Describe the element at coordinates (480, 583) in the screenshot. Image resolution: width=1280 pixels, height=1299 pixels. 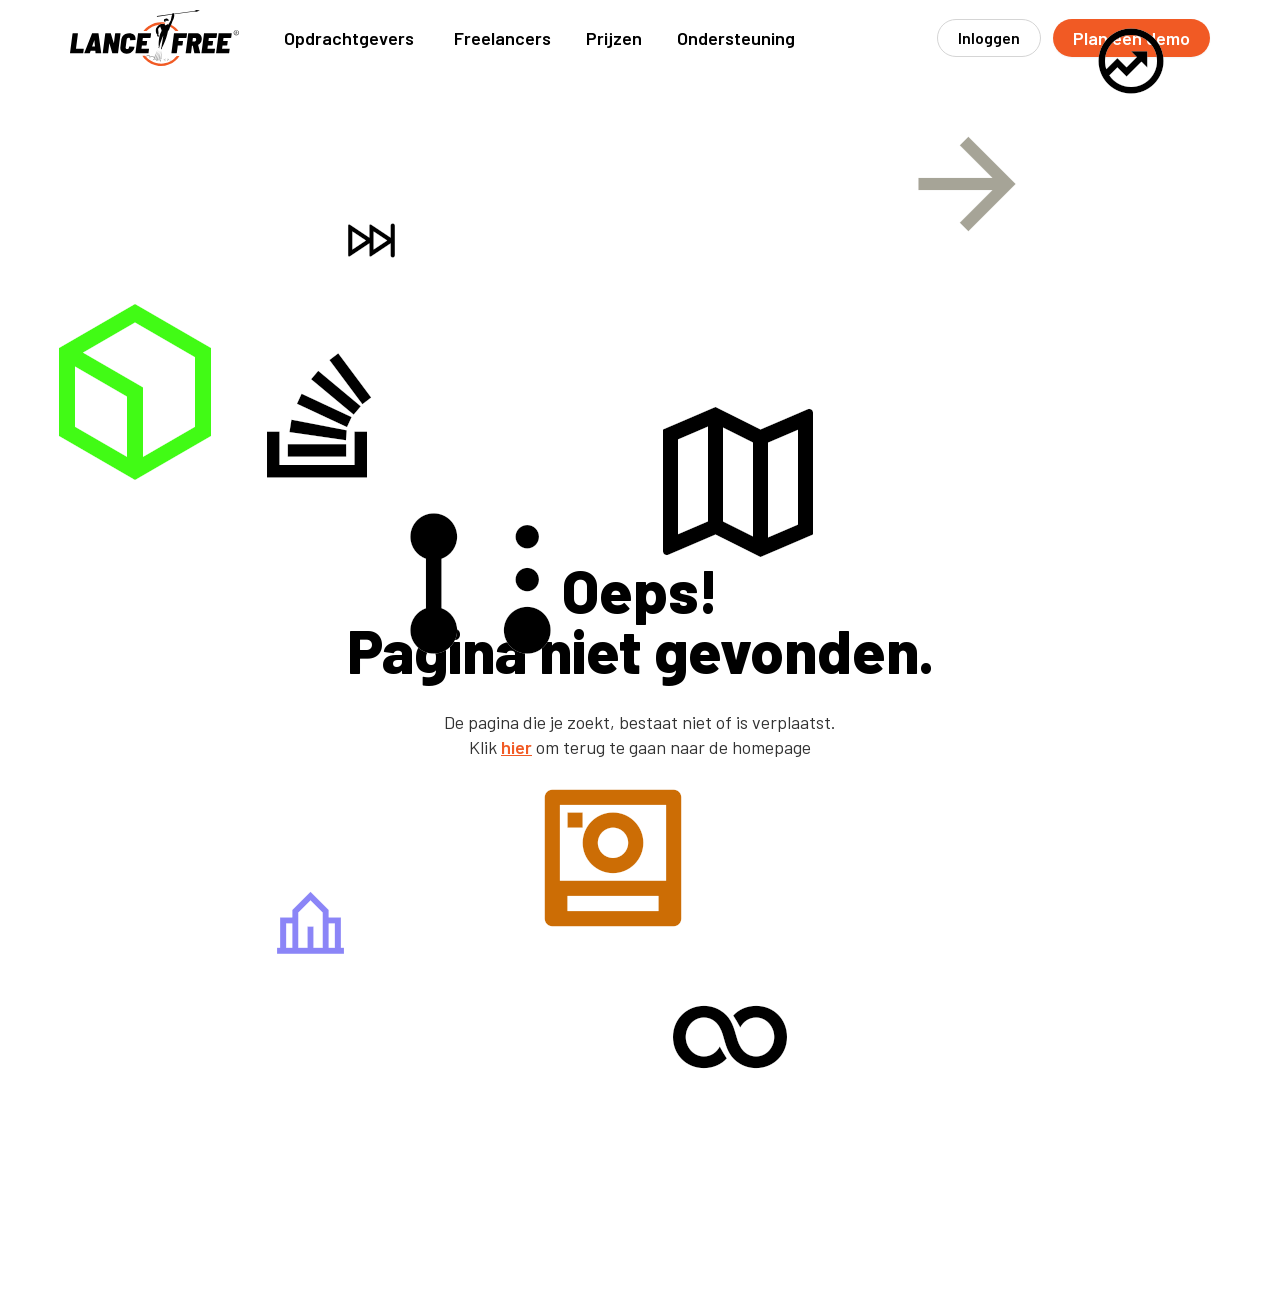
I see `indicates a draft pull request in a git repository` at that location.